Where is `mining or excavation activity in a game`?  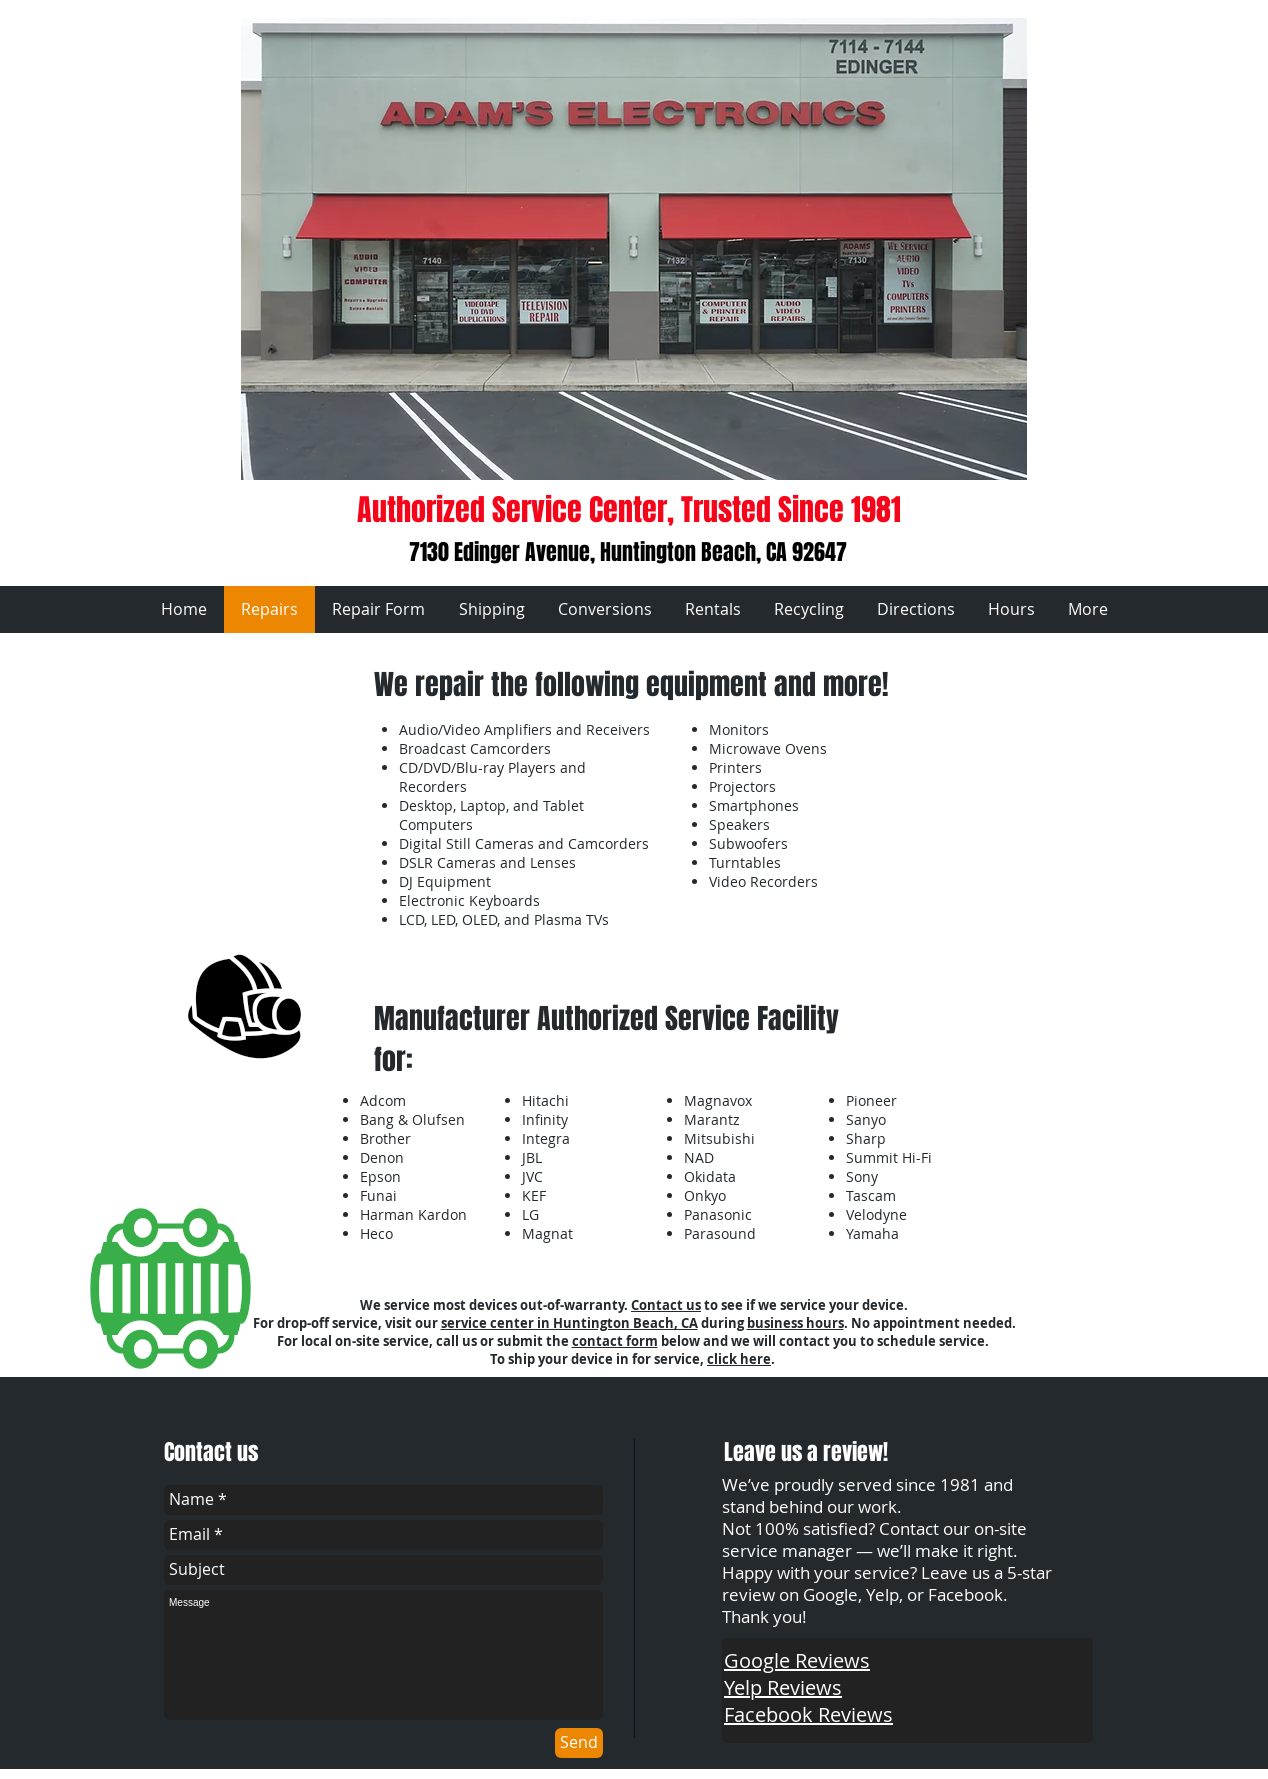
mining or excavation activity in a game is located at coordinates (244, 1006).